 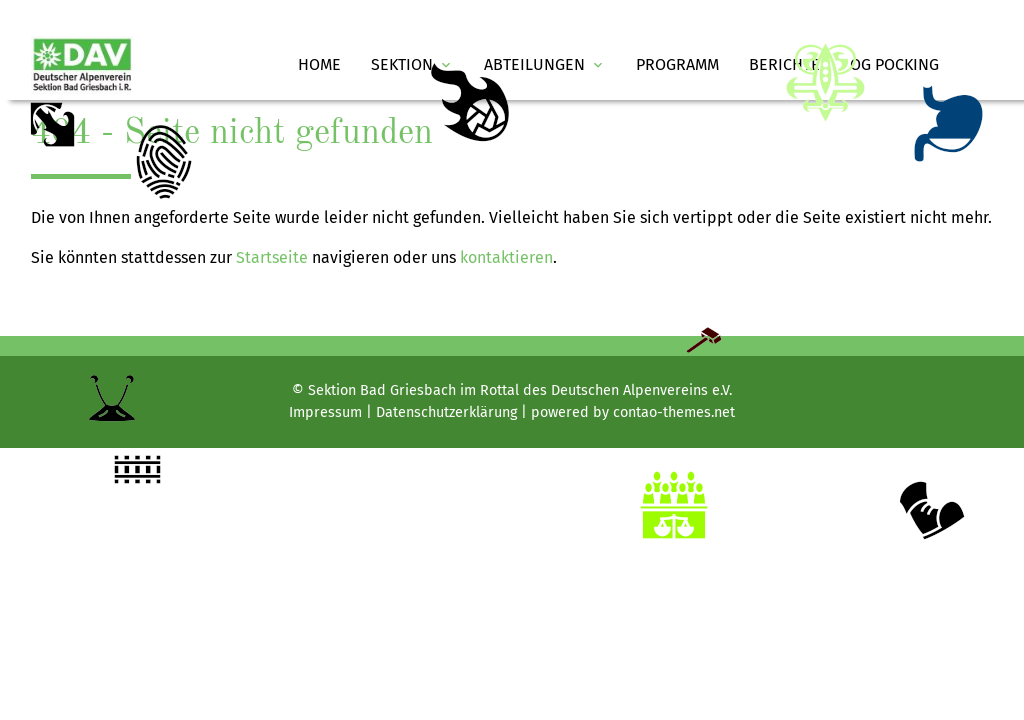 What do you see at coordinates (704, 340) in the screenshot?
I see `access crafting or building tools` at bounding box center [704, 340].